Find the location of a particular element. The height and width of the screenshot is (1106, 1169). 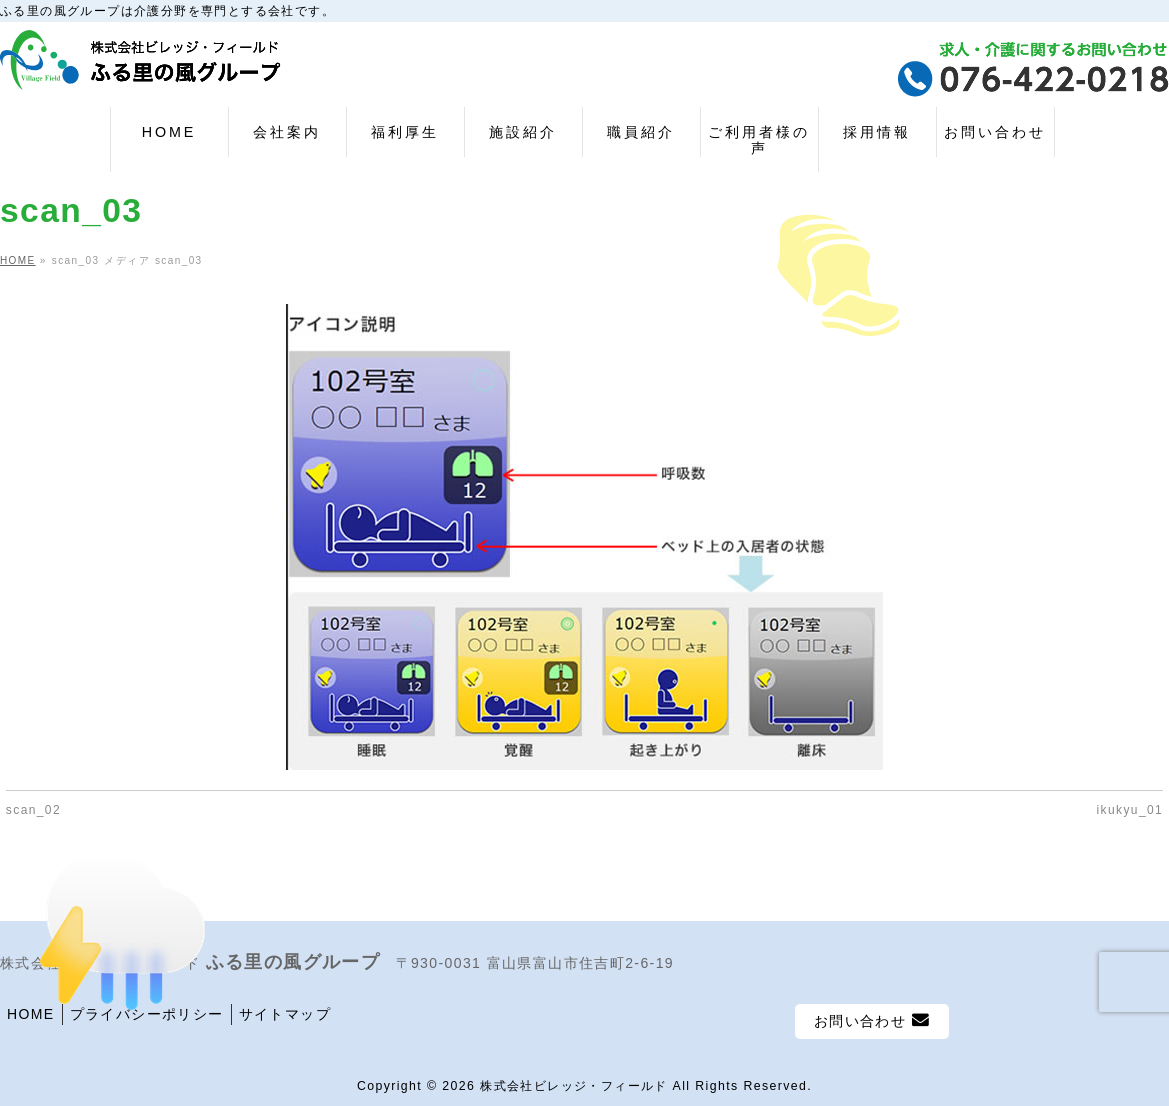

indicates stormy weather conditions is located at coordinates (122, 930).